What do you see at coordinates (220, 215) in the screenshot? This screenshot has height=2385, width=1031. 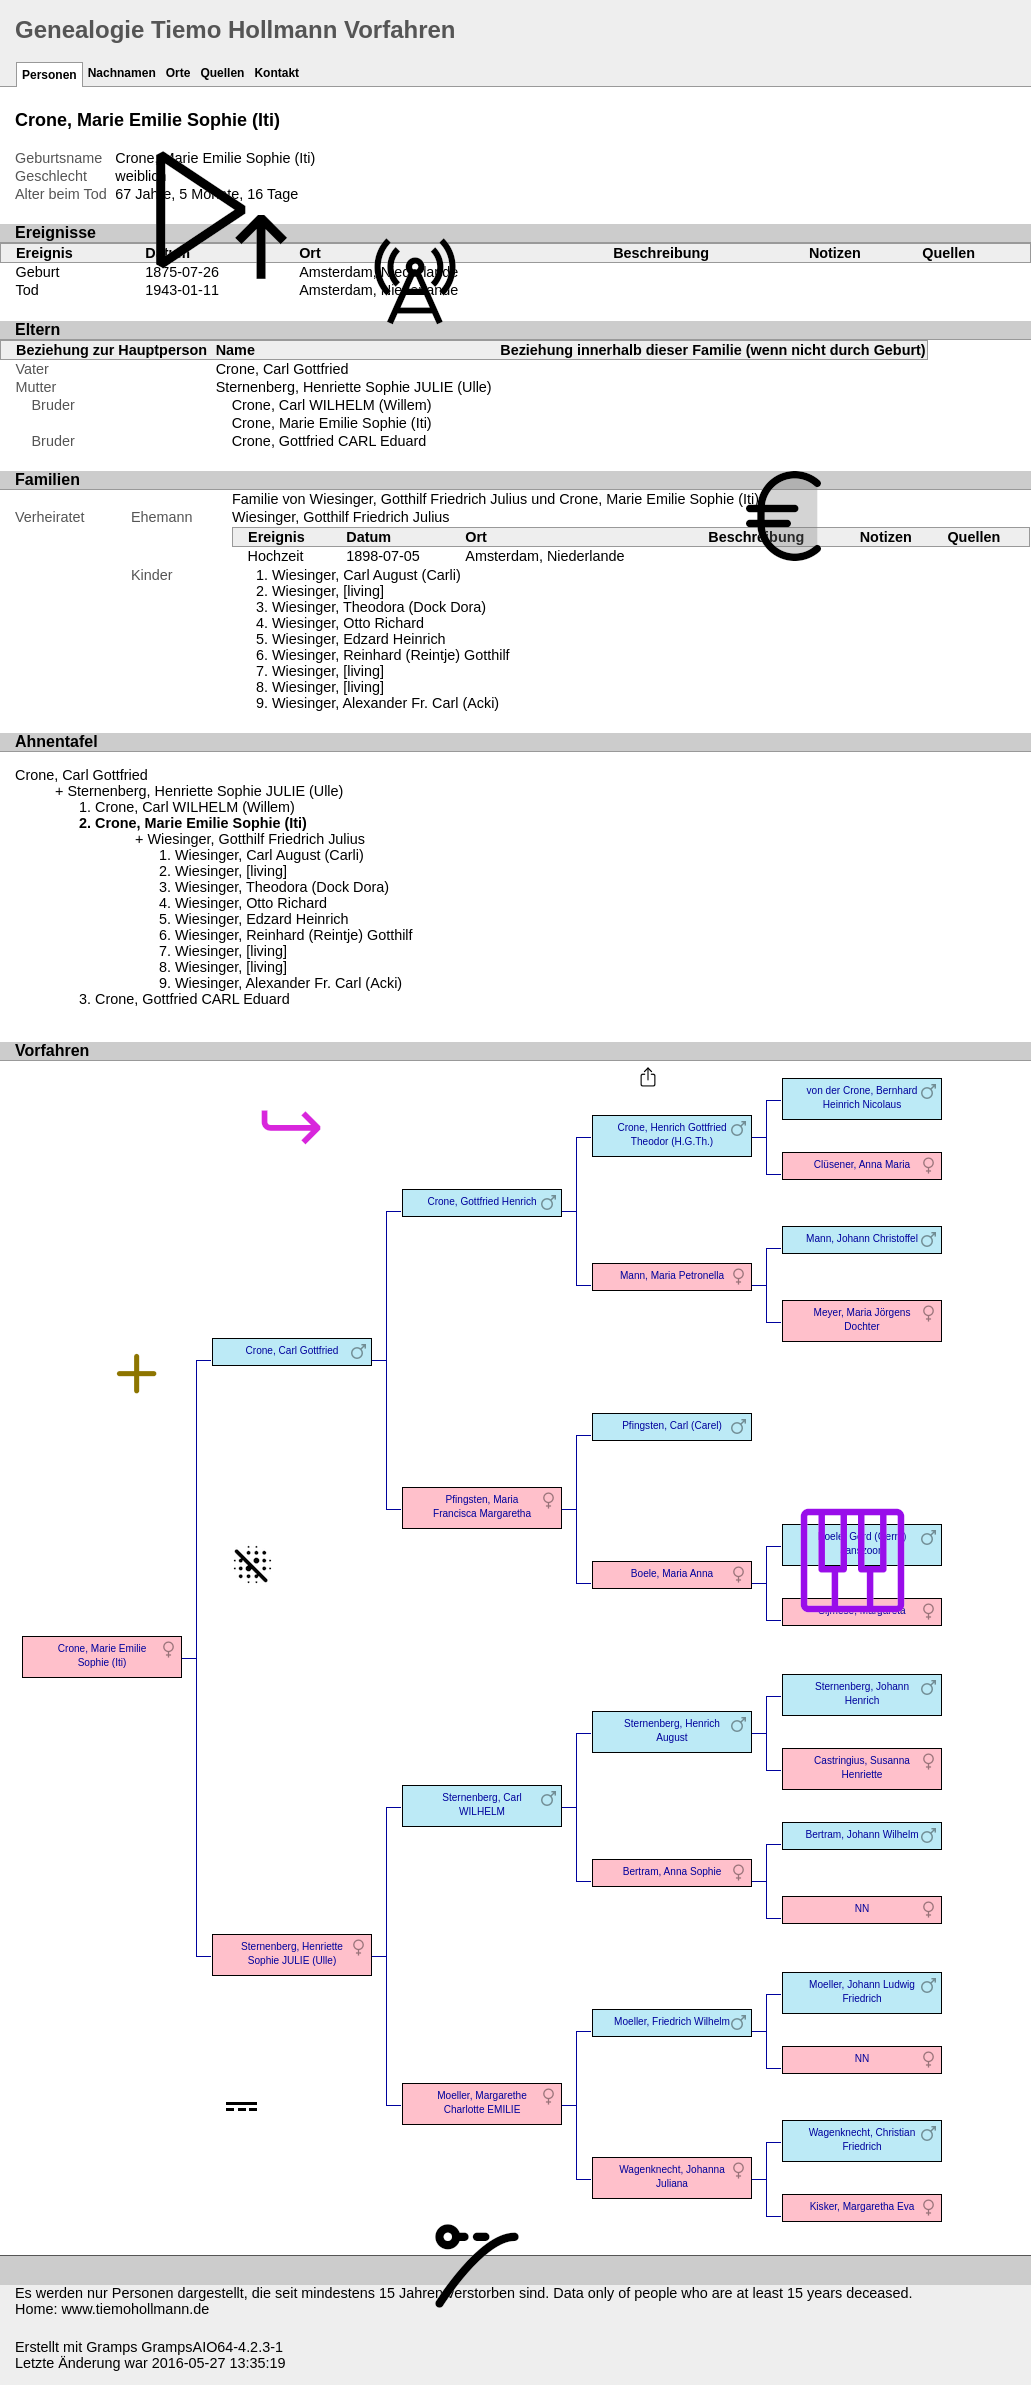 I see `run code in cell above` at bounding box center [220, 215].